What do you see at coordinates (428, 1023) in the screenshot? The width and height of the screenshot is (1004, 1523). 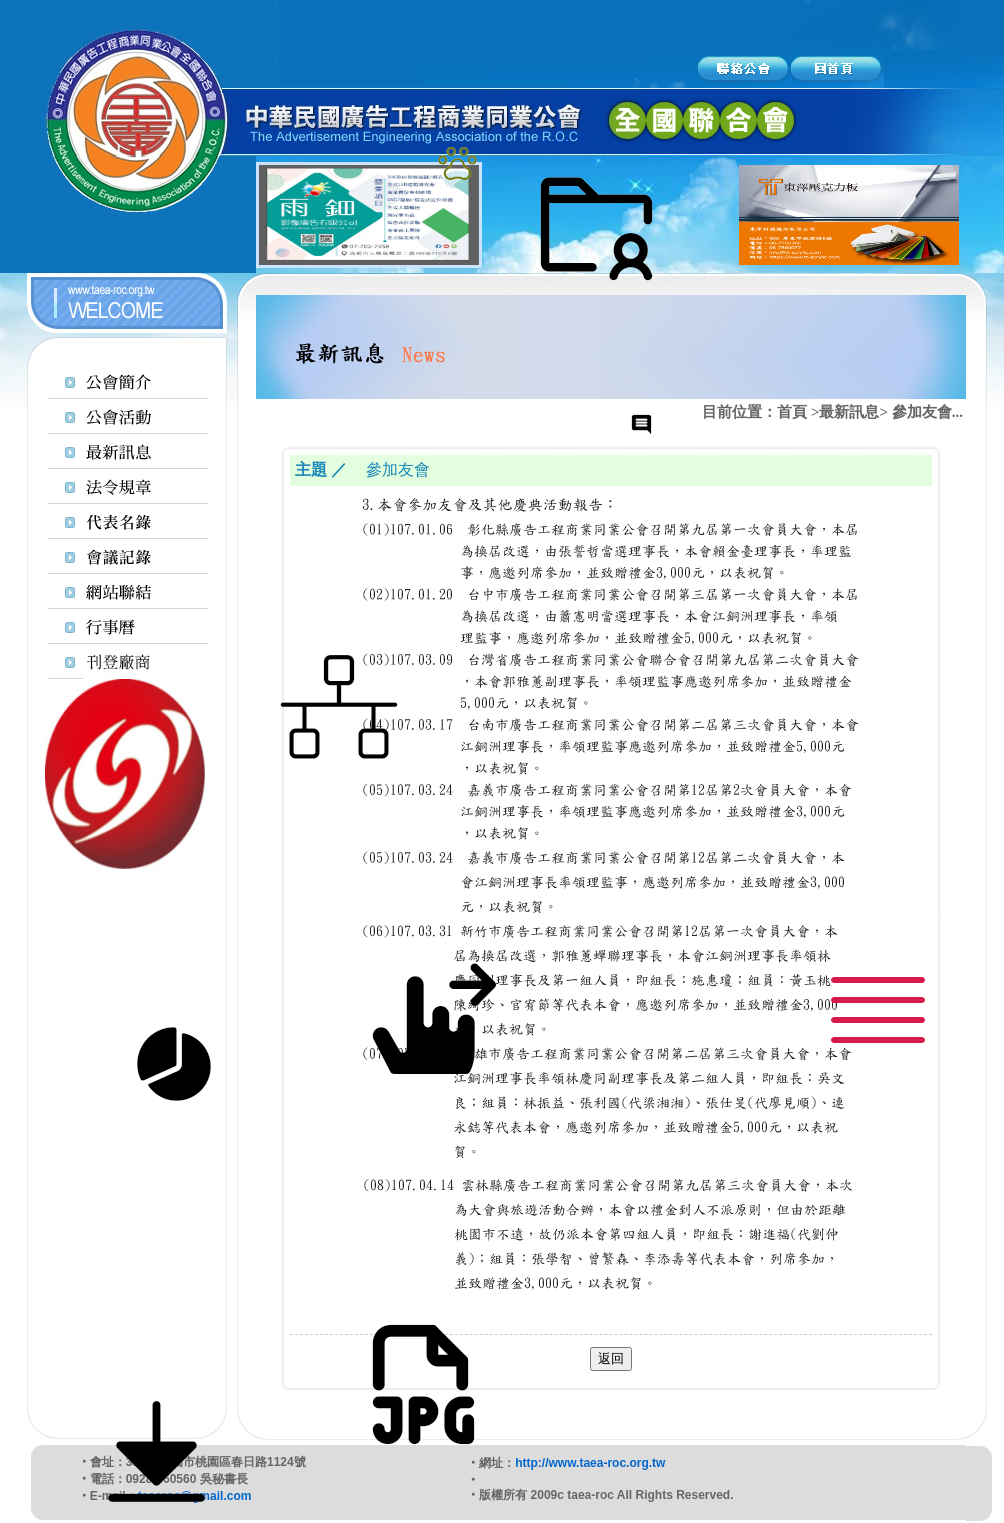 I see `swipe right to continue or proceed` at bounding box center [428, 1023].